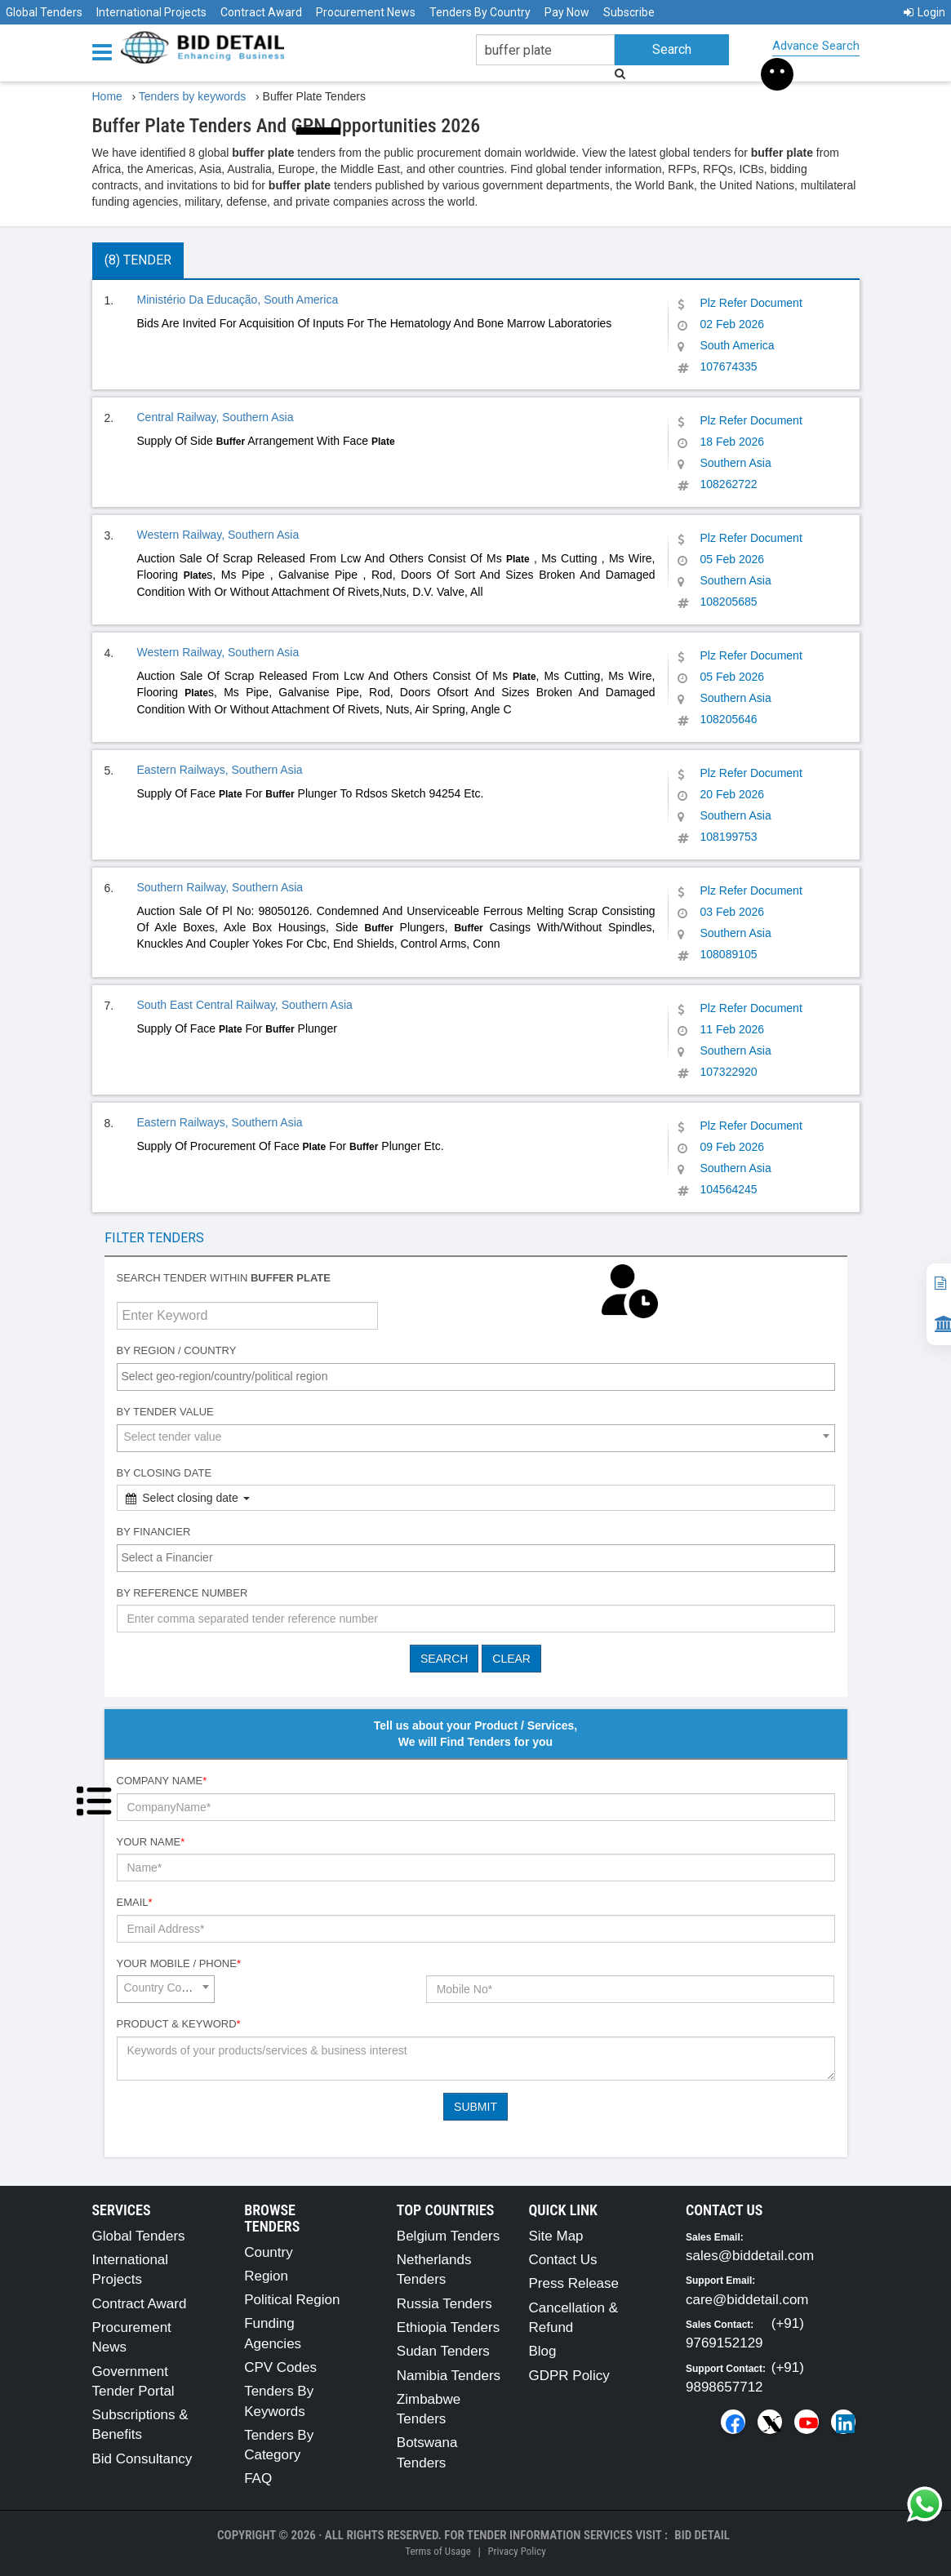 The height and width of the screenshot is (2576, 951). I want to click on view items in list format, so click(93, 1801).